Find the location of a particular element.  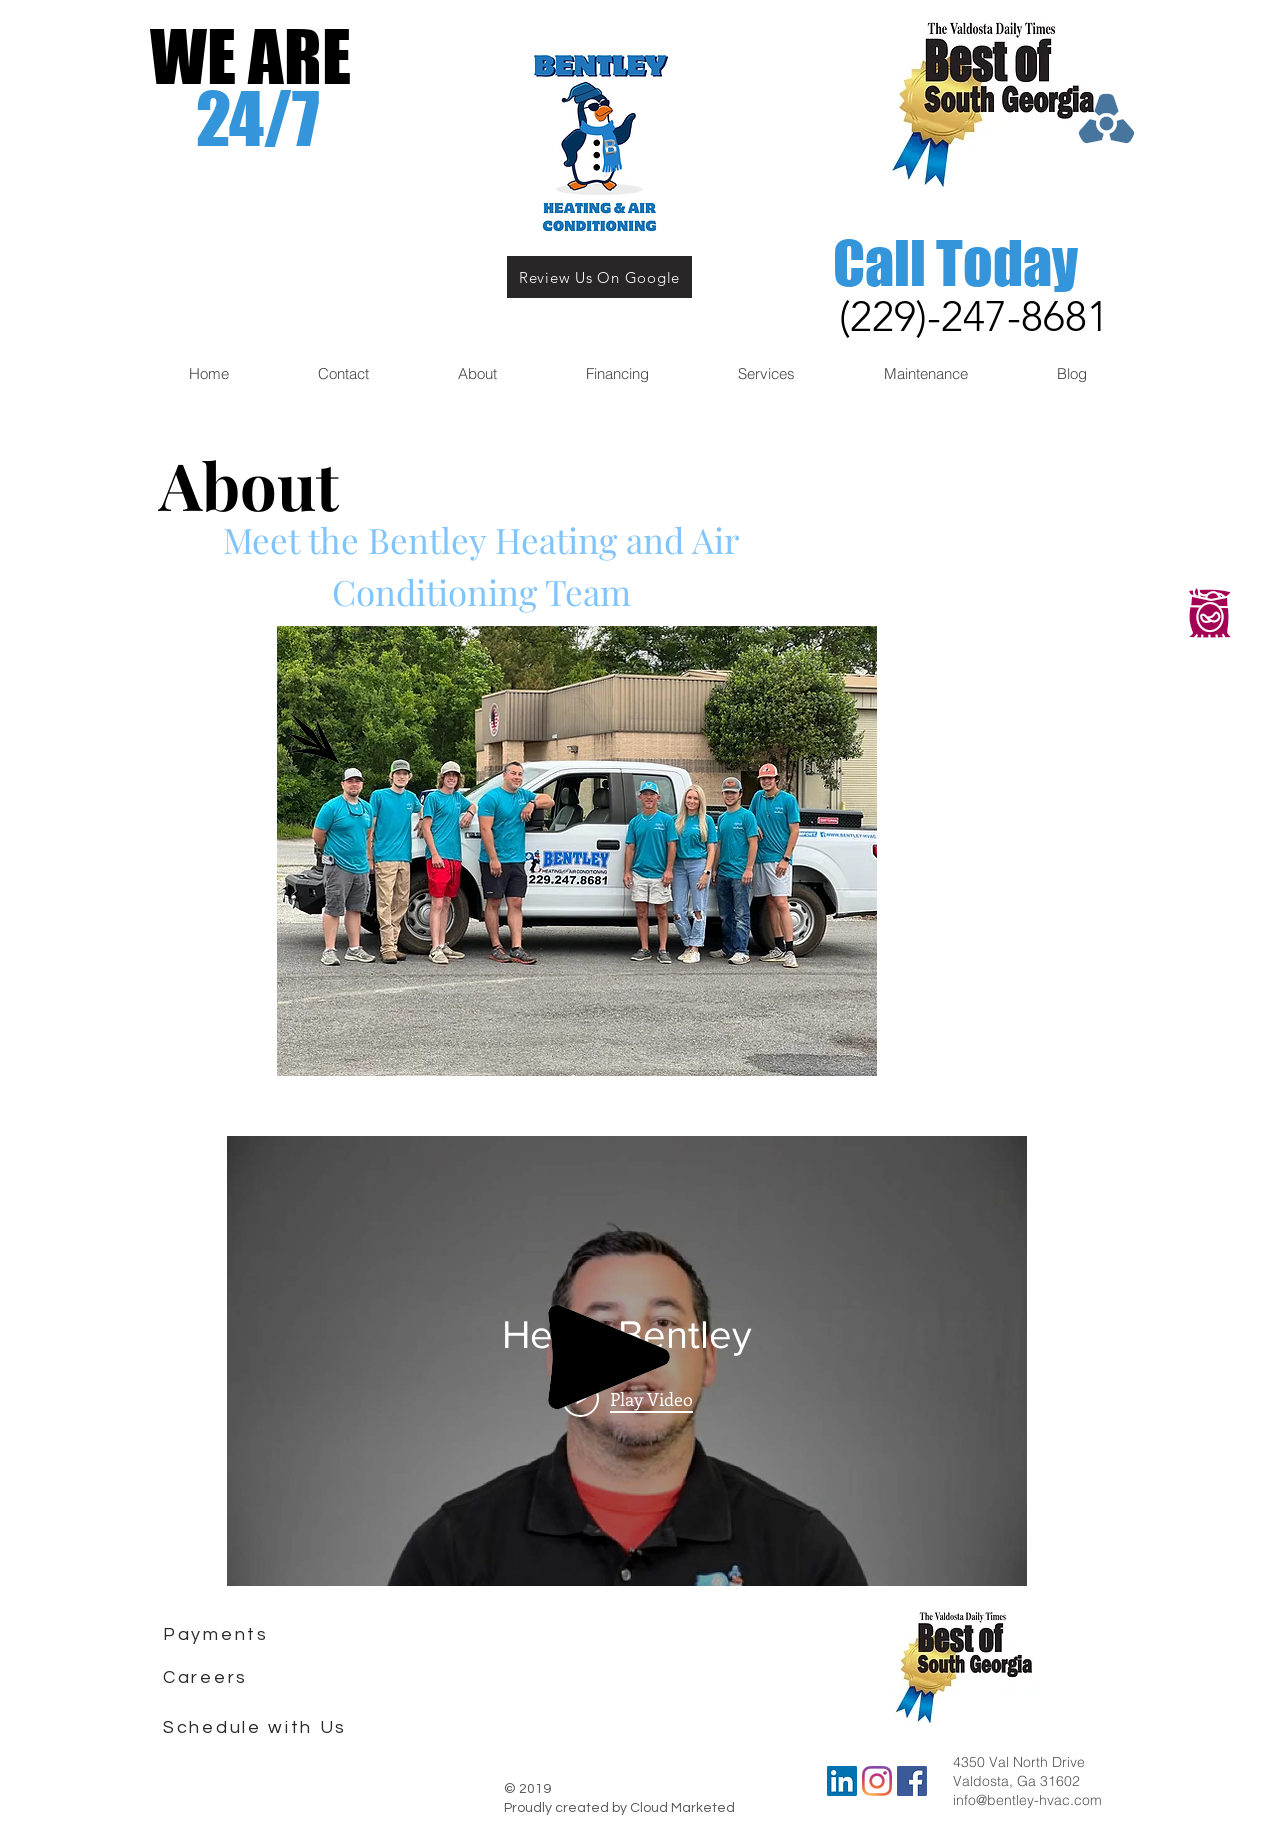

snack or food item in a game inventory is located at coordinates (1210, 613).